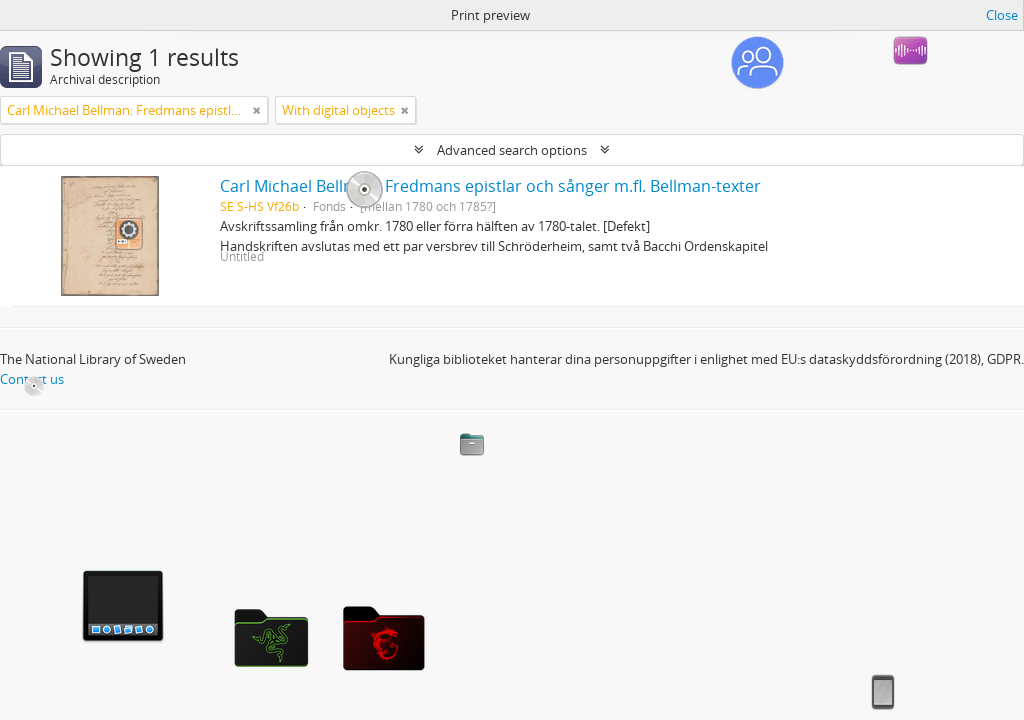 This screenshot has height=720, width=1024. What do you see at coordinates (883, 692) in the screenshot?
I see `indicates a mobile device or smartphone` at bounding box center [883, 692].